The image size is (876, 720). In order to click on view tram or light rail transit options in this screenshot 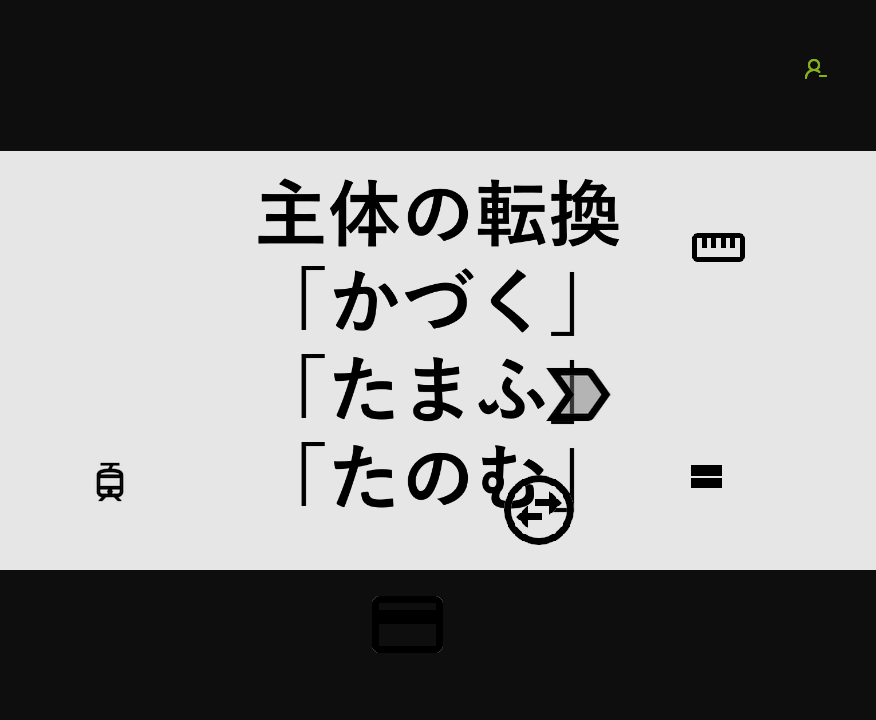, I will do `click(110, 482)`.